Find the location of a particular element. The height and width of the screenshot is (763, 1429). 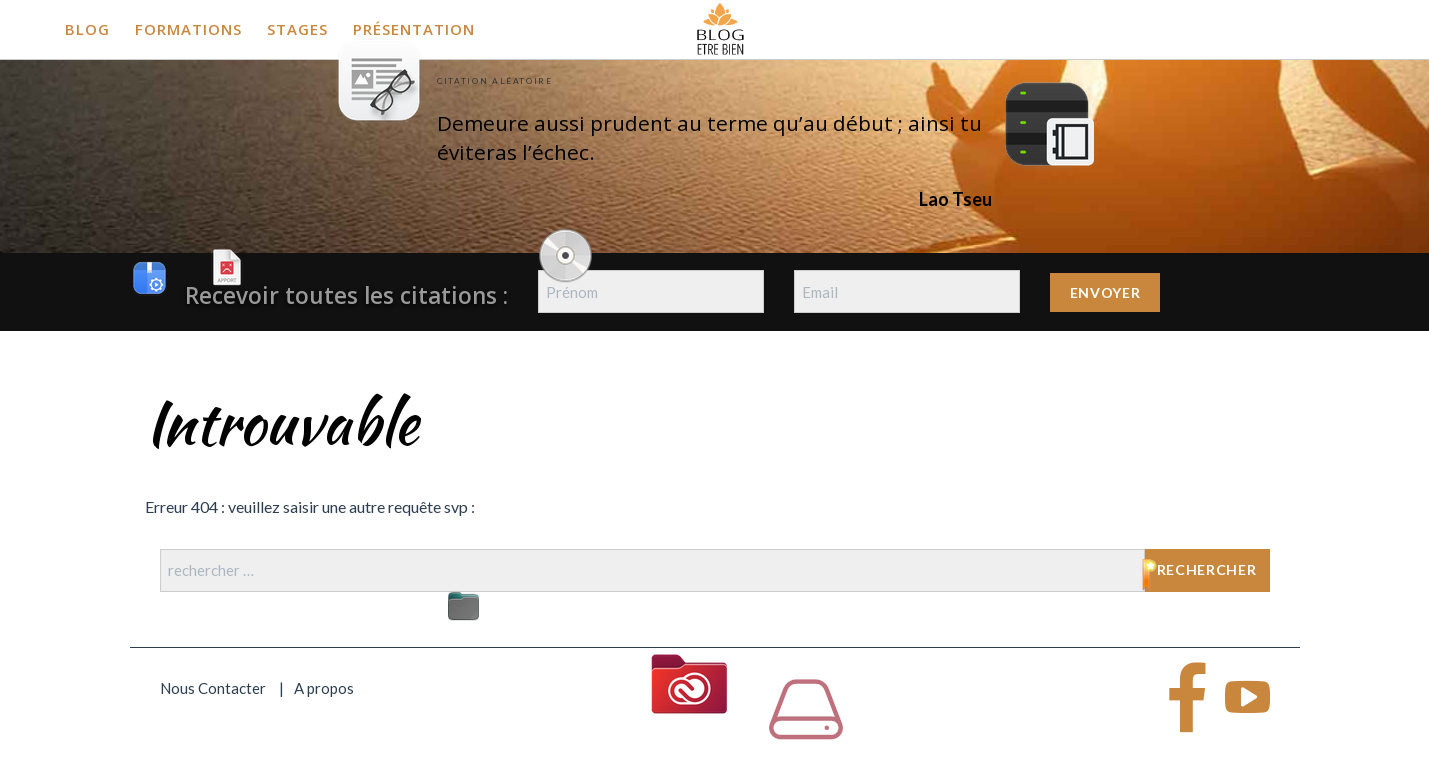

manage software sources and repositories is located at coordinates (149, 278).